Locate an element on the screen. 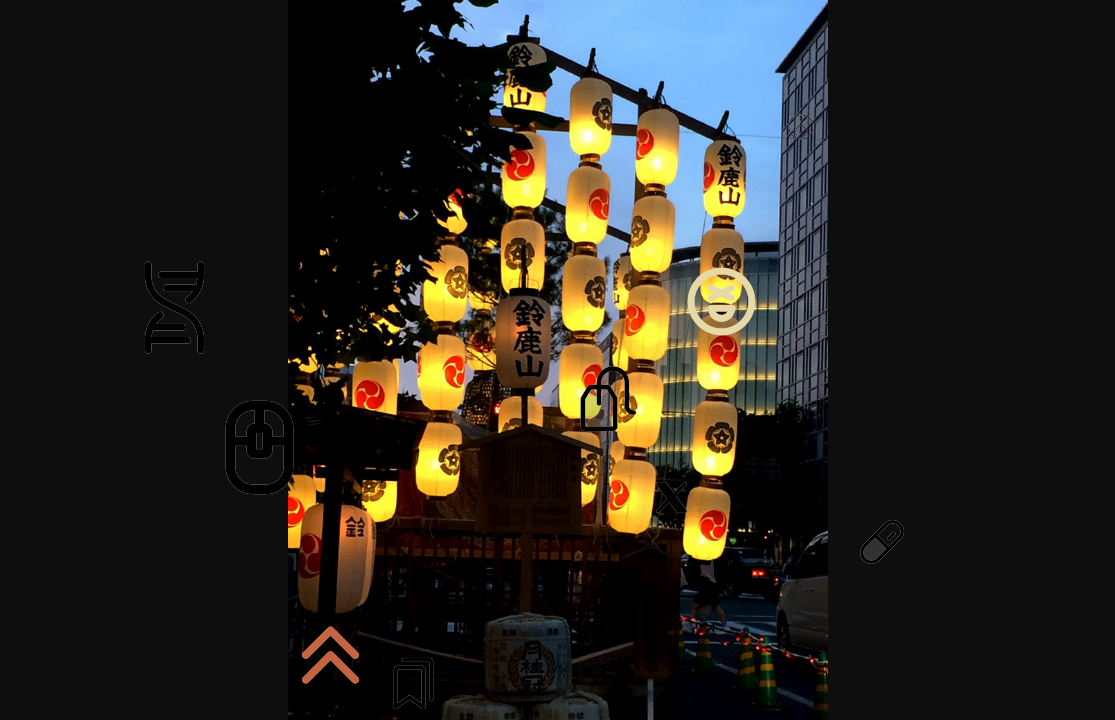  access genetic or biological information is located at coordinates (174, 307).